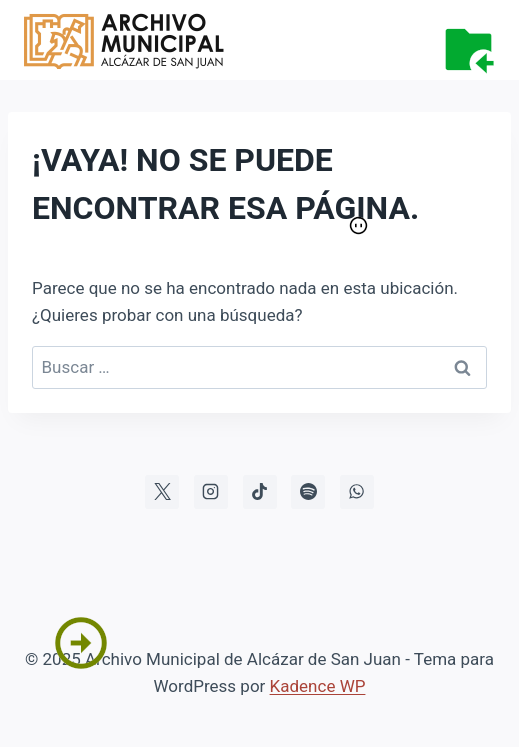 This screenshot has width=519, height=747. Describe the element at coordinates (81, 643) in the screenshot. I see `proceed to the next step` at that location.